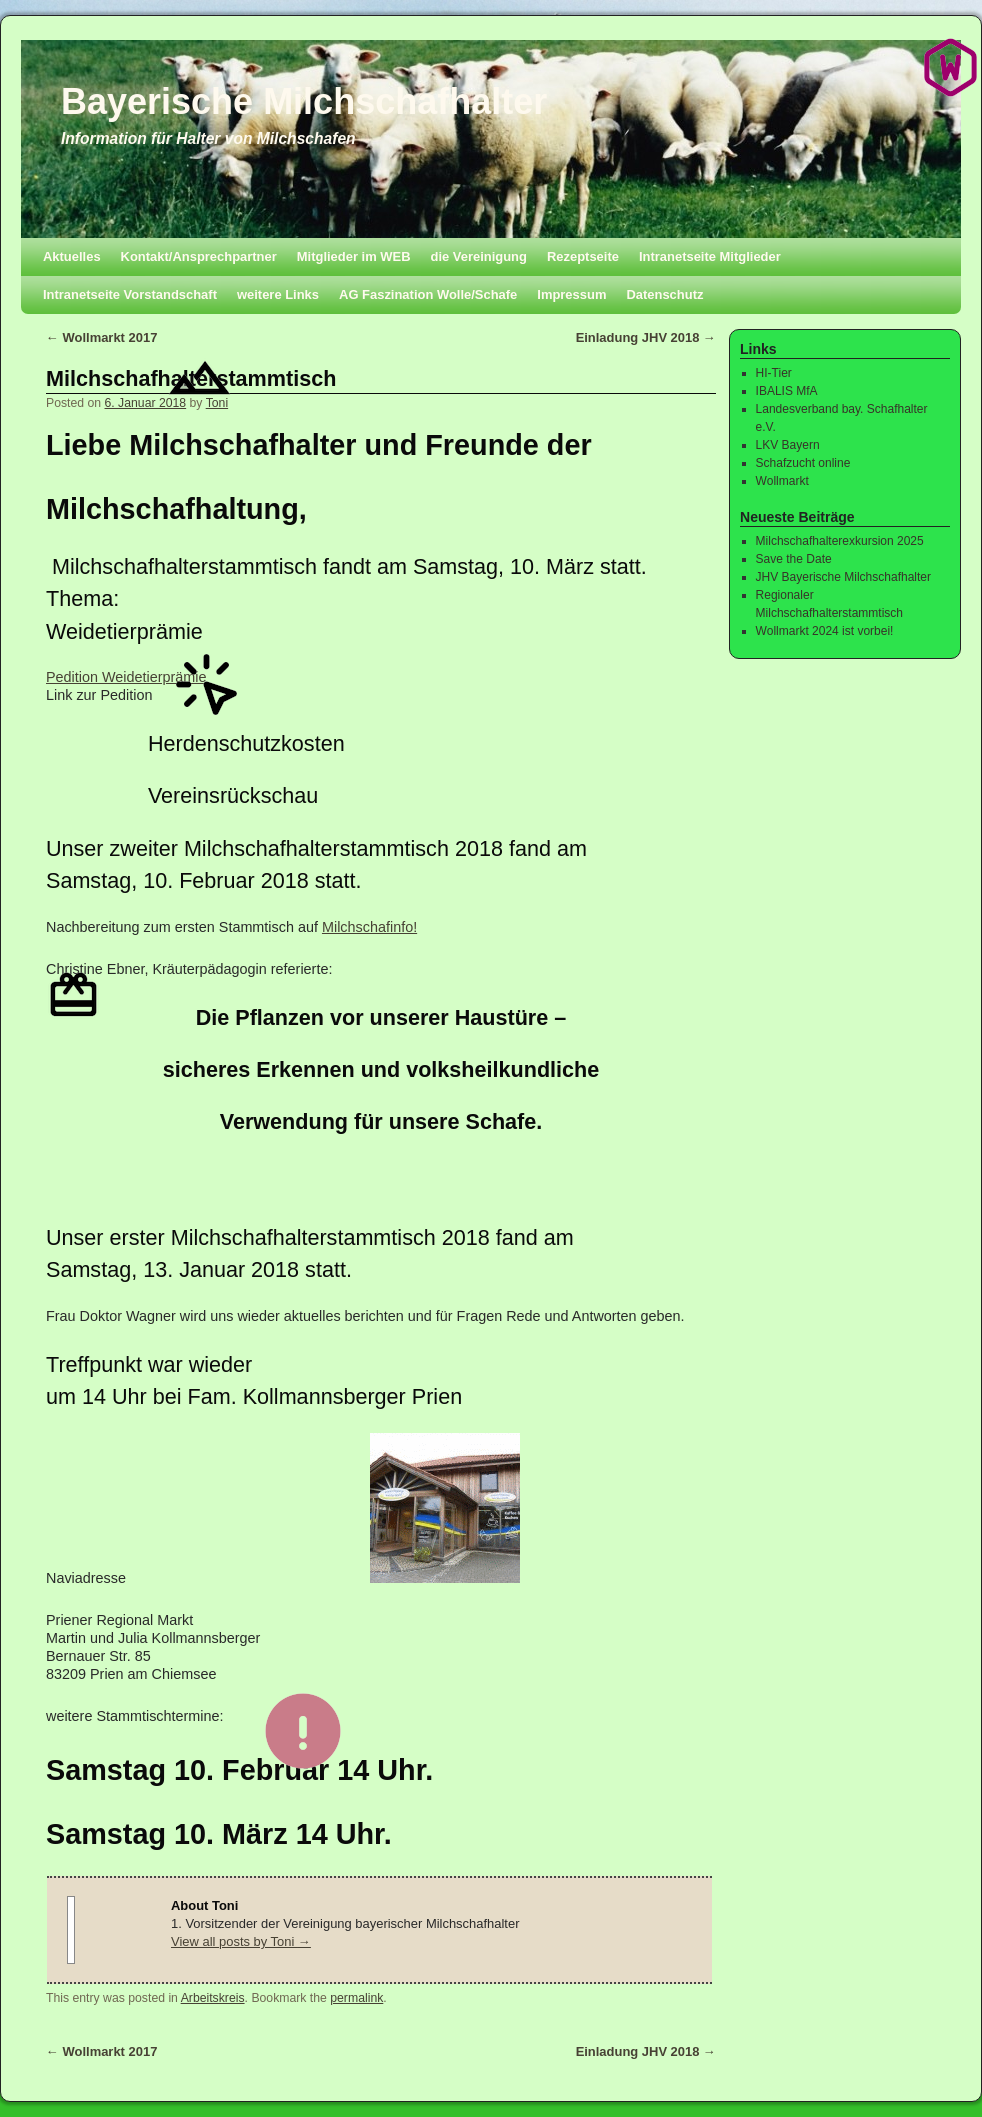  What do you see at coordinates (950, 67) in the screenshot?
I see `open or access a service starting with "W"` at bounding box center [950, 67].